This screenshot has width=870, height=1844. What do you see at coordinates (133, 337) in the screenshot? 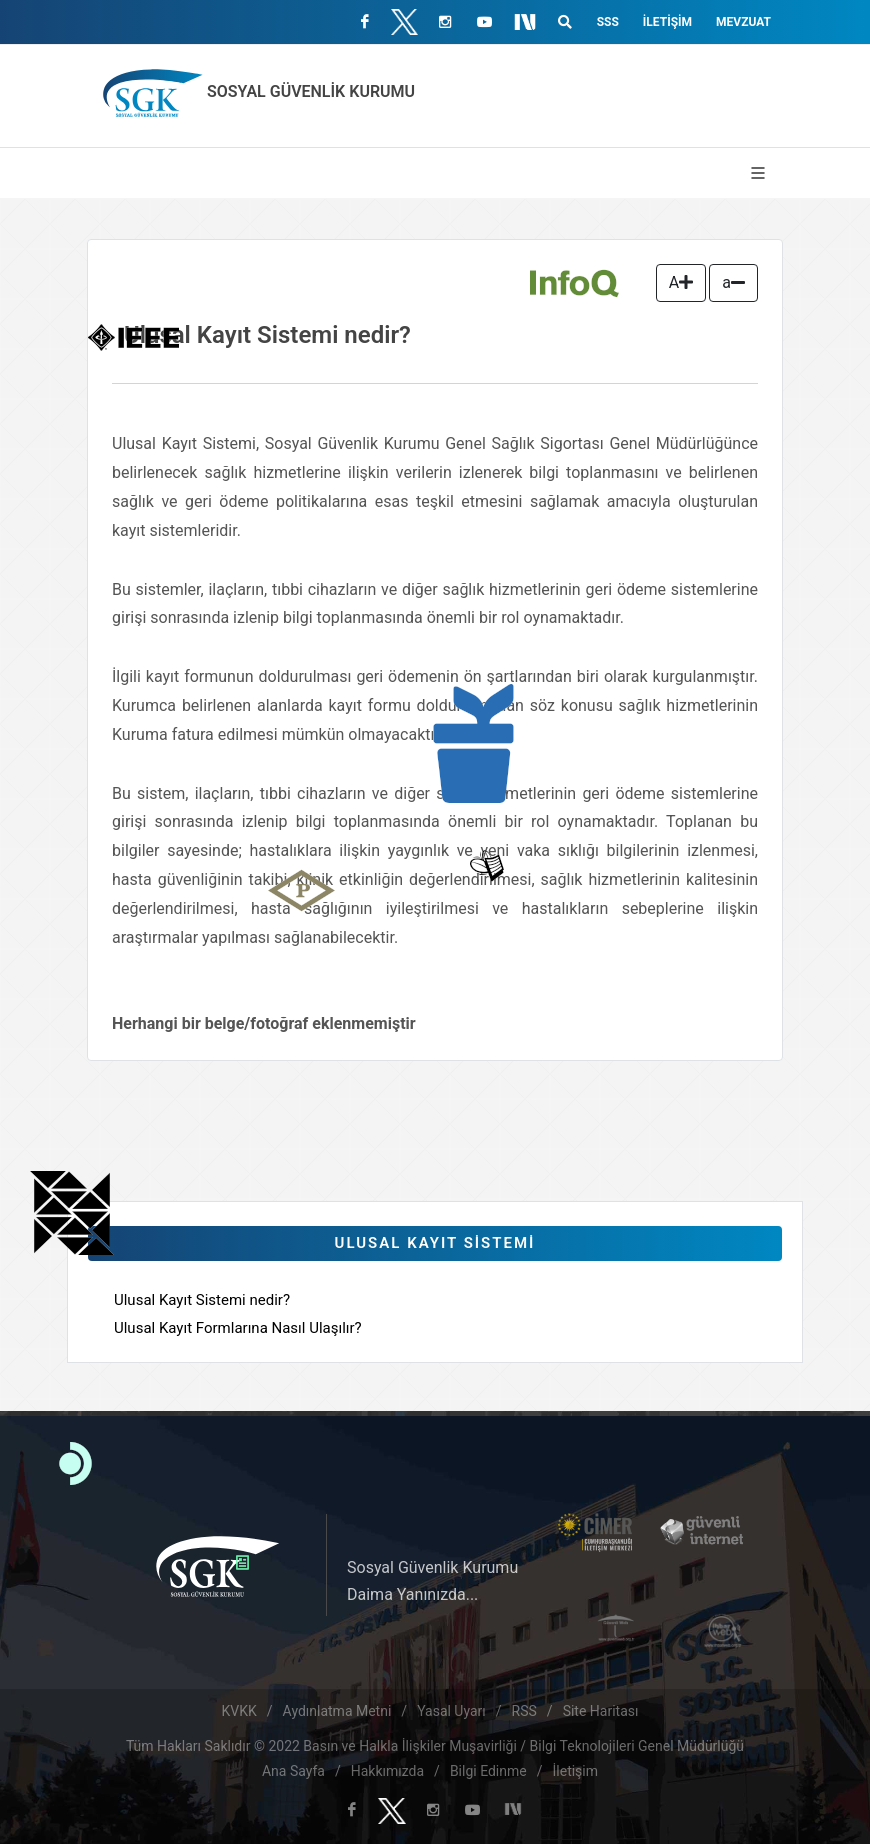
I see `IEEE organization logo` at bounding box center [133, 337].